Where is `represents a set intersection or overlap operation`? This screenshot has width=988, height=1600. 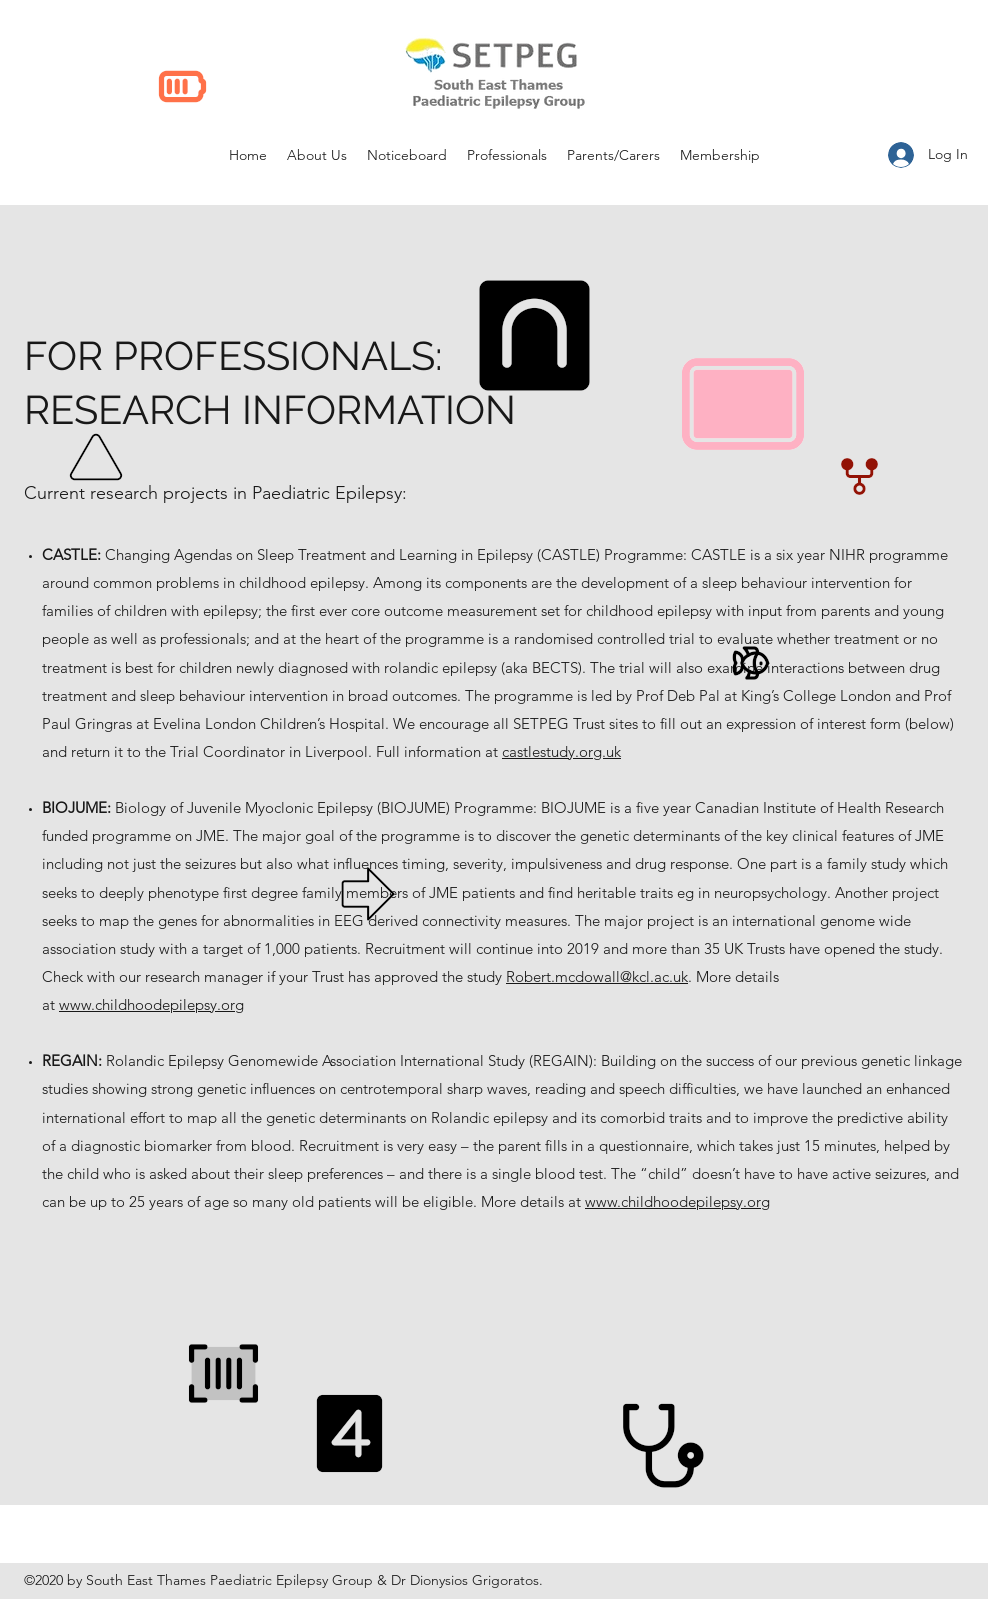 represents a set intersection or overlap operation is located at coordinates (534, 335).